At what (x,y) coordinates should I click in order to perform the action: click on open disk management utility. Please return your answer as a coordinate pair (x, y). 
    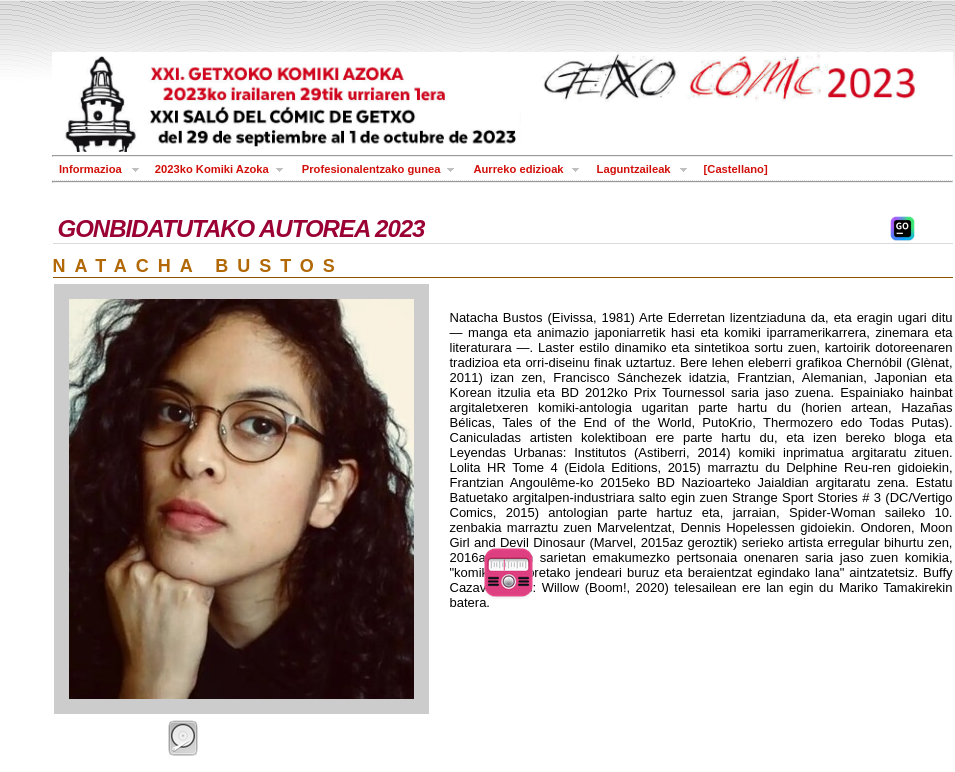
    Looking at the image, I should click on (183, 738).